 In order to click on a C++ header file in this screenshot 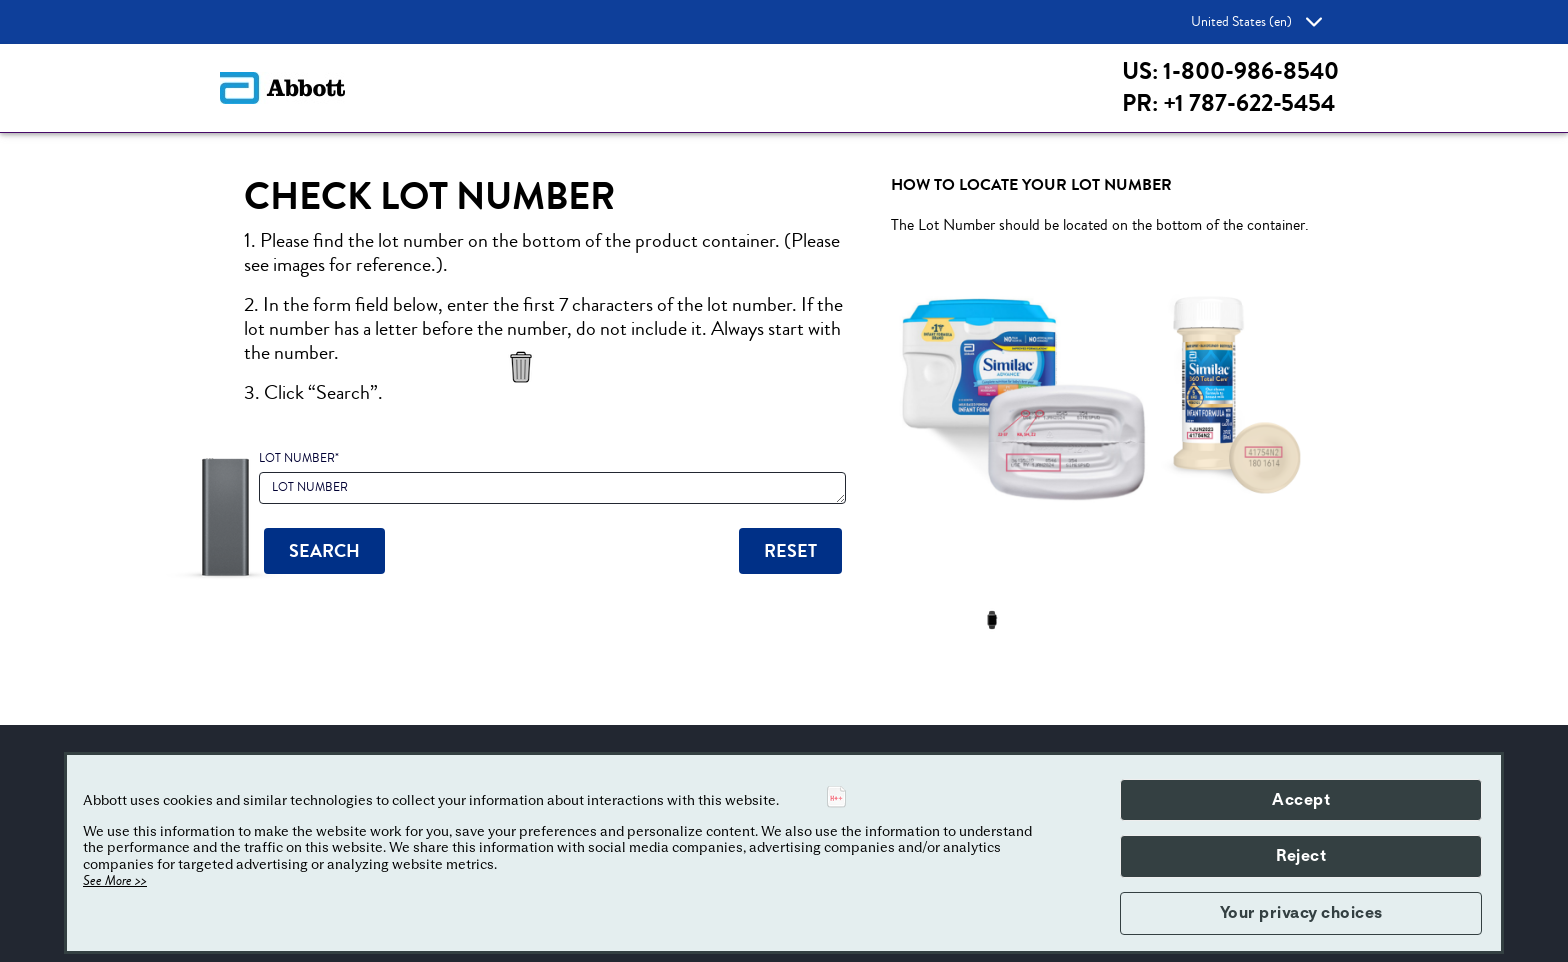, I will do `click(836, 796)`.